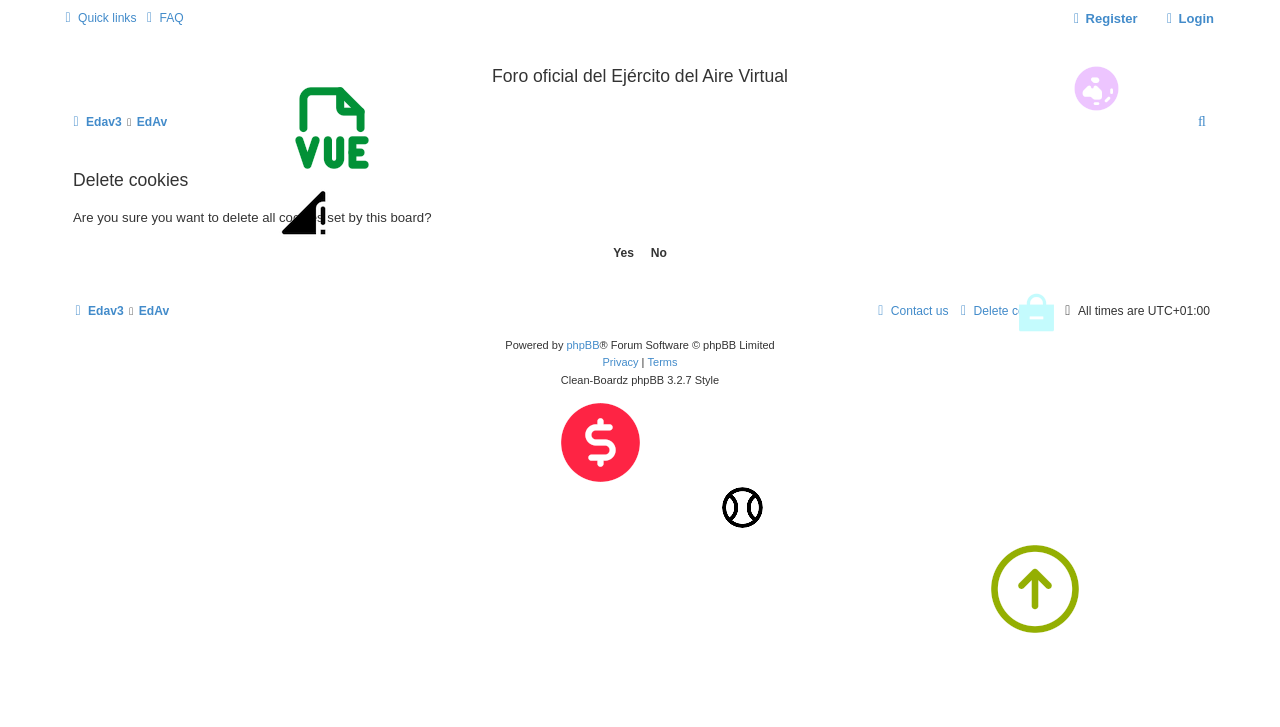  What do you see at coordinates (1036, 312) in the screenshot?
I see `remove item from shopping bag` at bounding box center [1036, 312].